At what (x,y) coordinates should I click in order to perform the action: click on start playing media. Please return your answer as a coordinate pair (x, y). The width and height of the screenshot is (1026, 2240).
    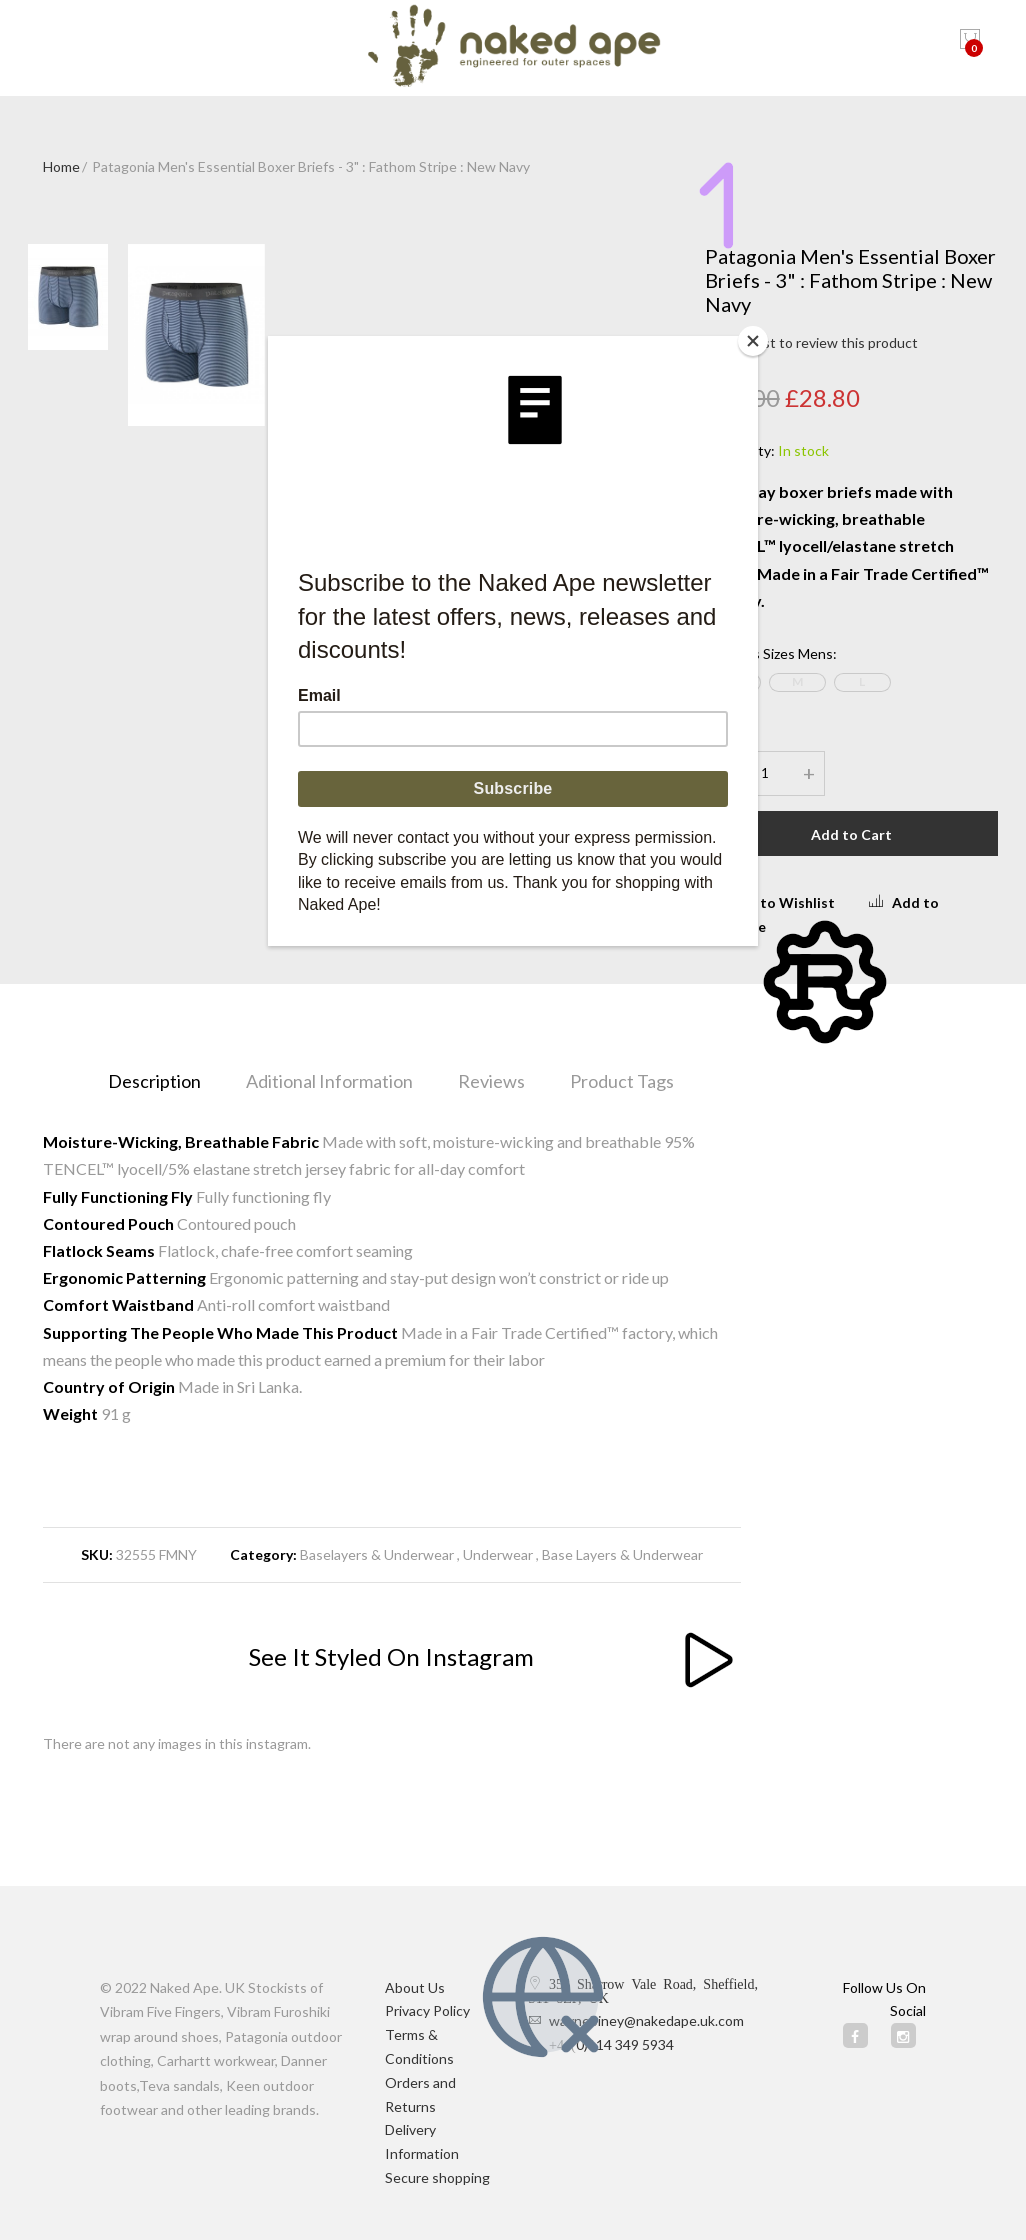
    Looking at the image, I should click on (709, 1660).